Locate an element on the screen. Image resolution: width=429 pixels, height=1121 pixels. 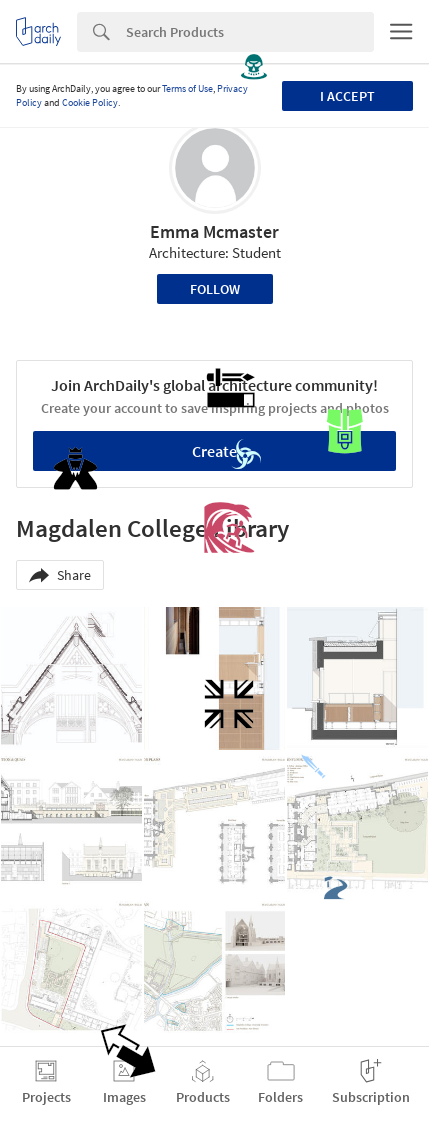
indicates current attack power level is located at coordinates (231, 387).